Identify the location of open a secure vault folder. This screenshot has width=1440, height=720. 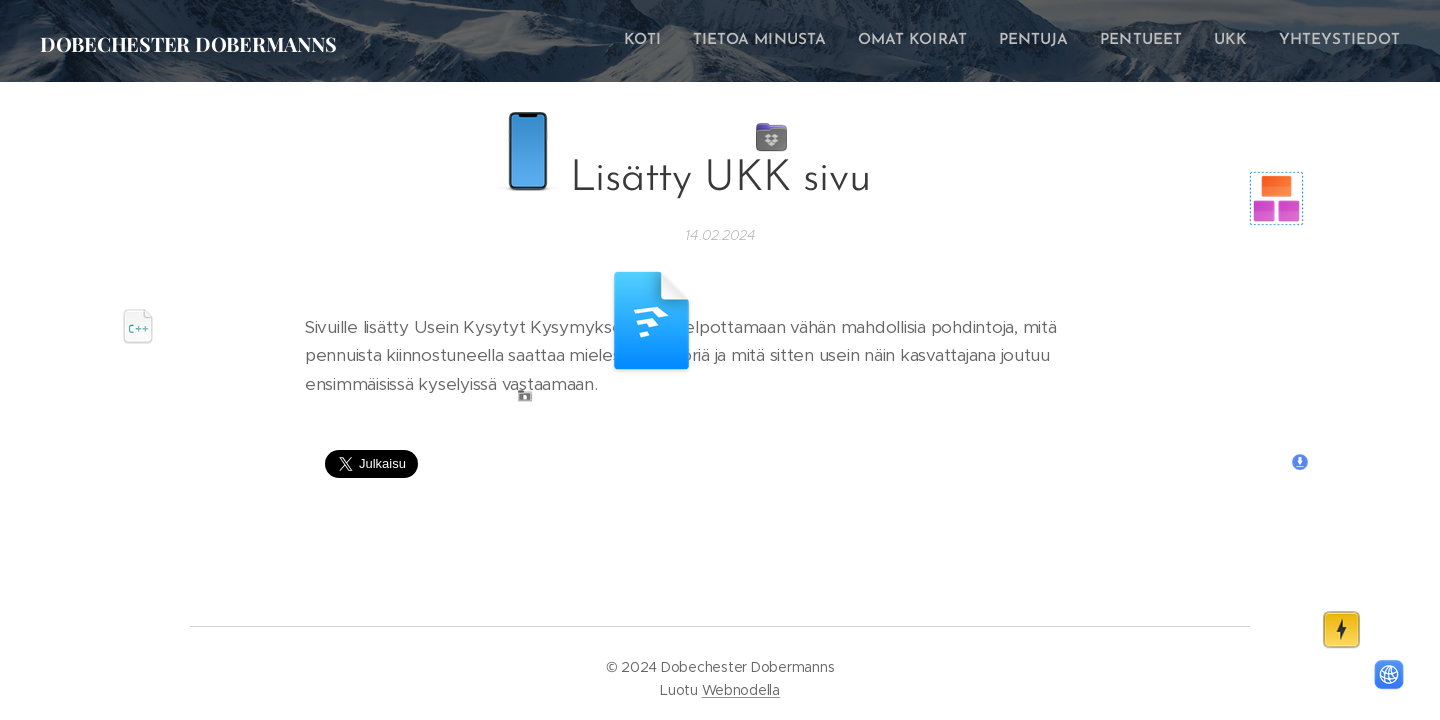
(525, 396).